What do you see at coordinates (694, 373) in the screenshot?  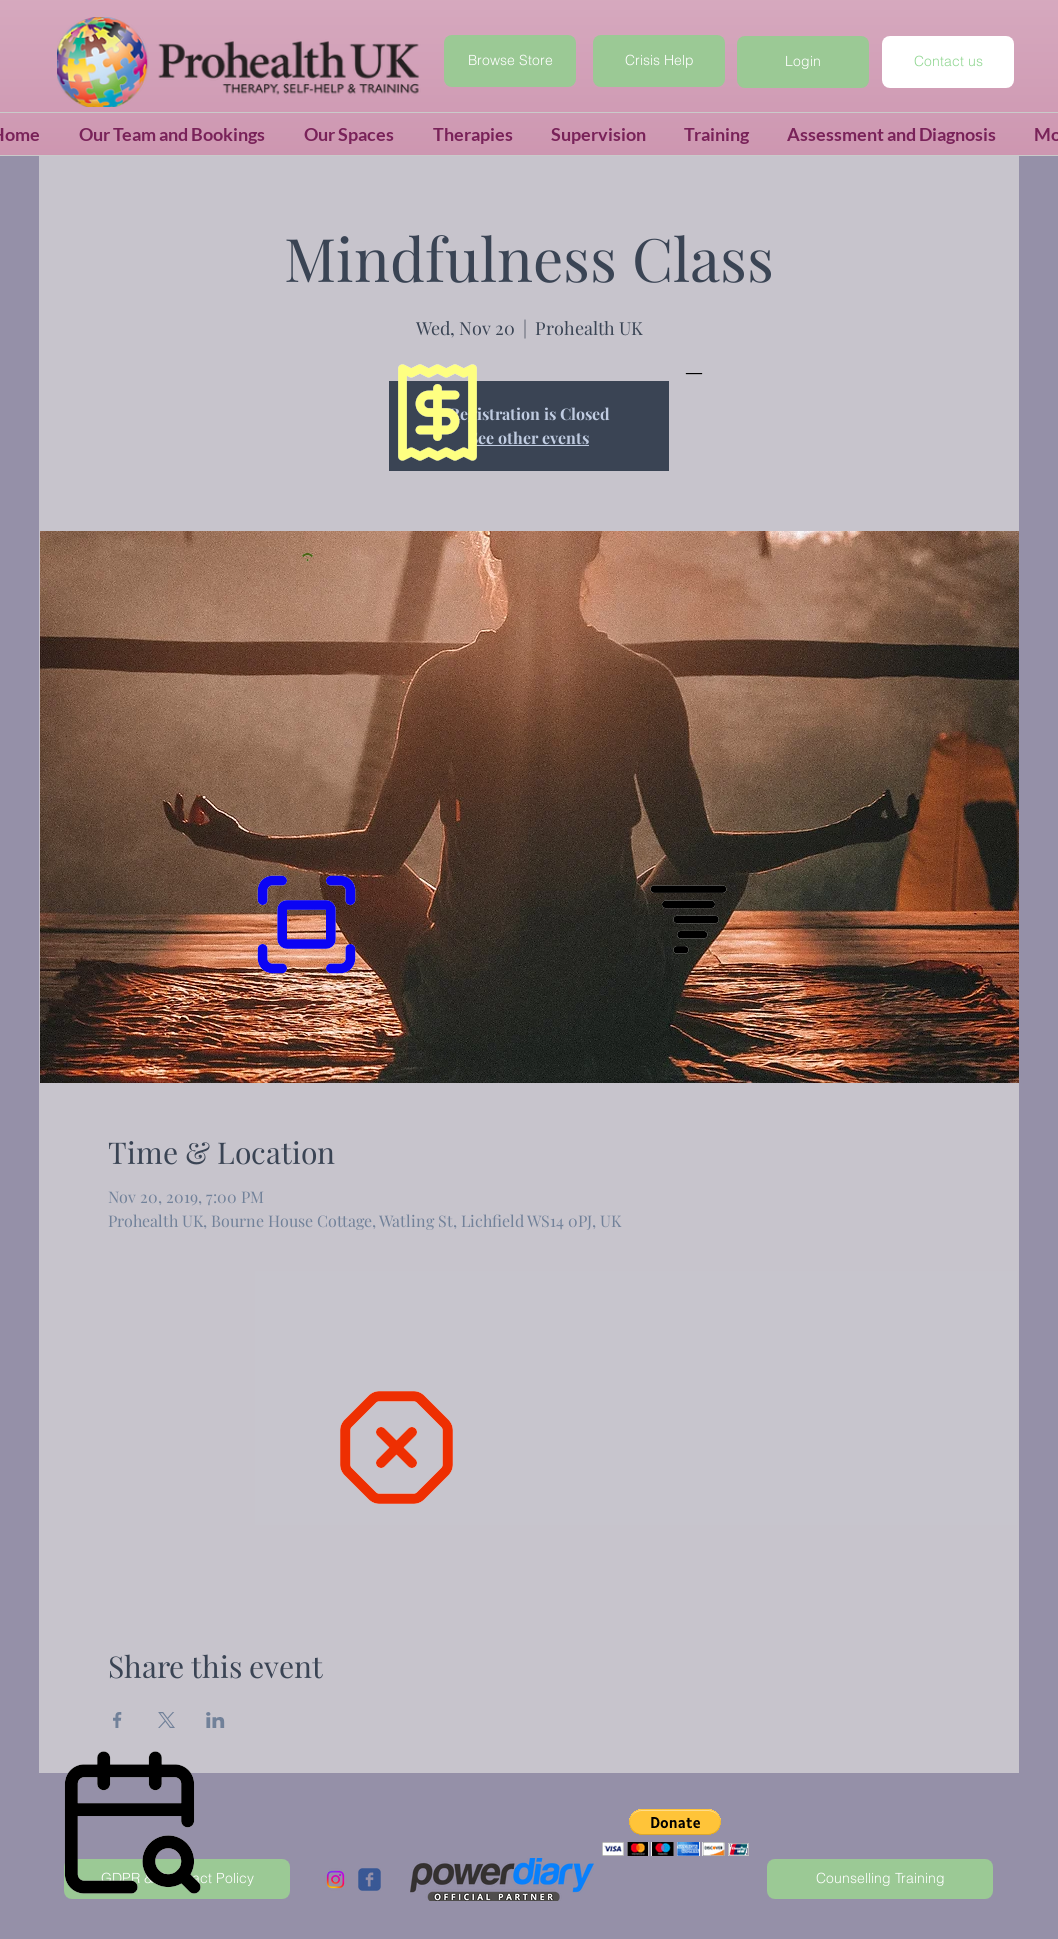 I see `insert a horizontal divider line` at bounding box center [694, 373].